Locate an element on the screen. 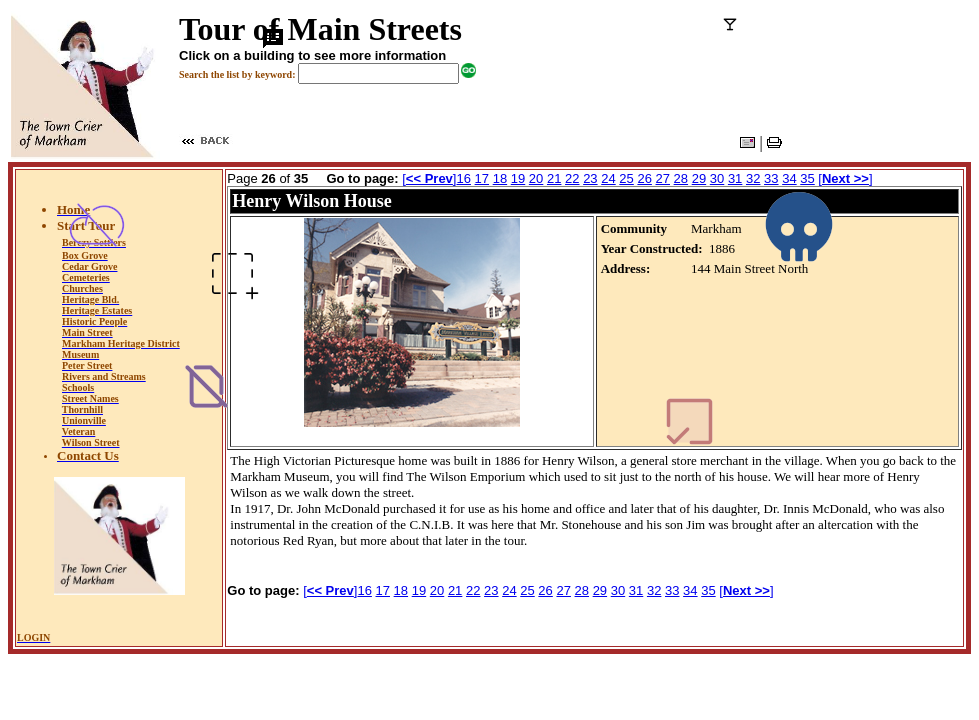 This screenshot has width=979, height=720. cloud storage unavailable or offline is located at coordinates (97, 225).